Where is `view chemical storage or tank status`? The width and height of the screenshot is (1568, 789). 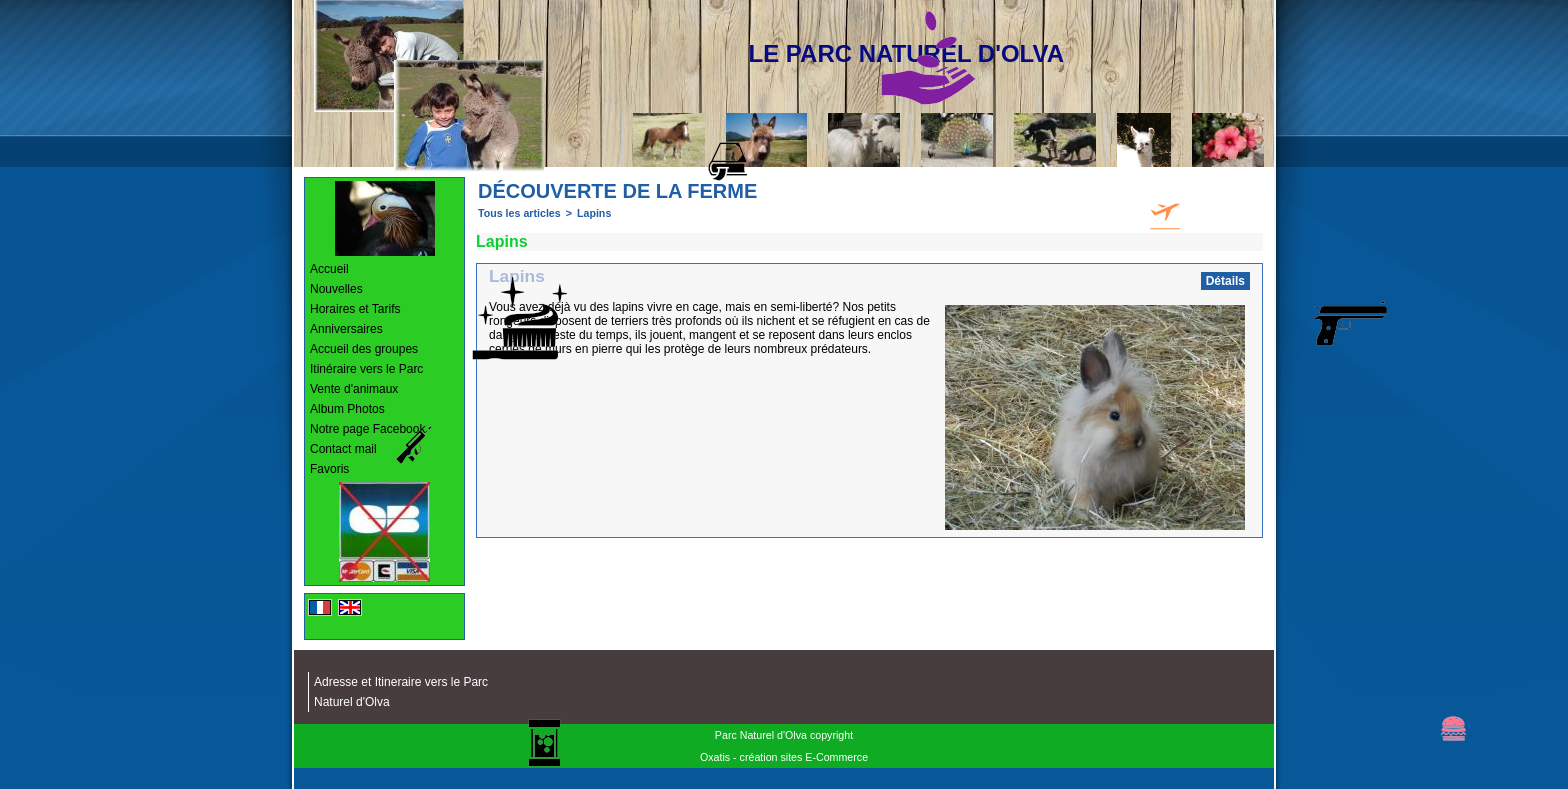 view chemical storage or tank status is located at coordinates (544, 743).